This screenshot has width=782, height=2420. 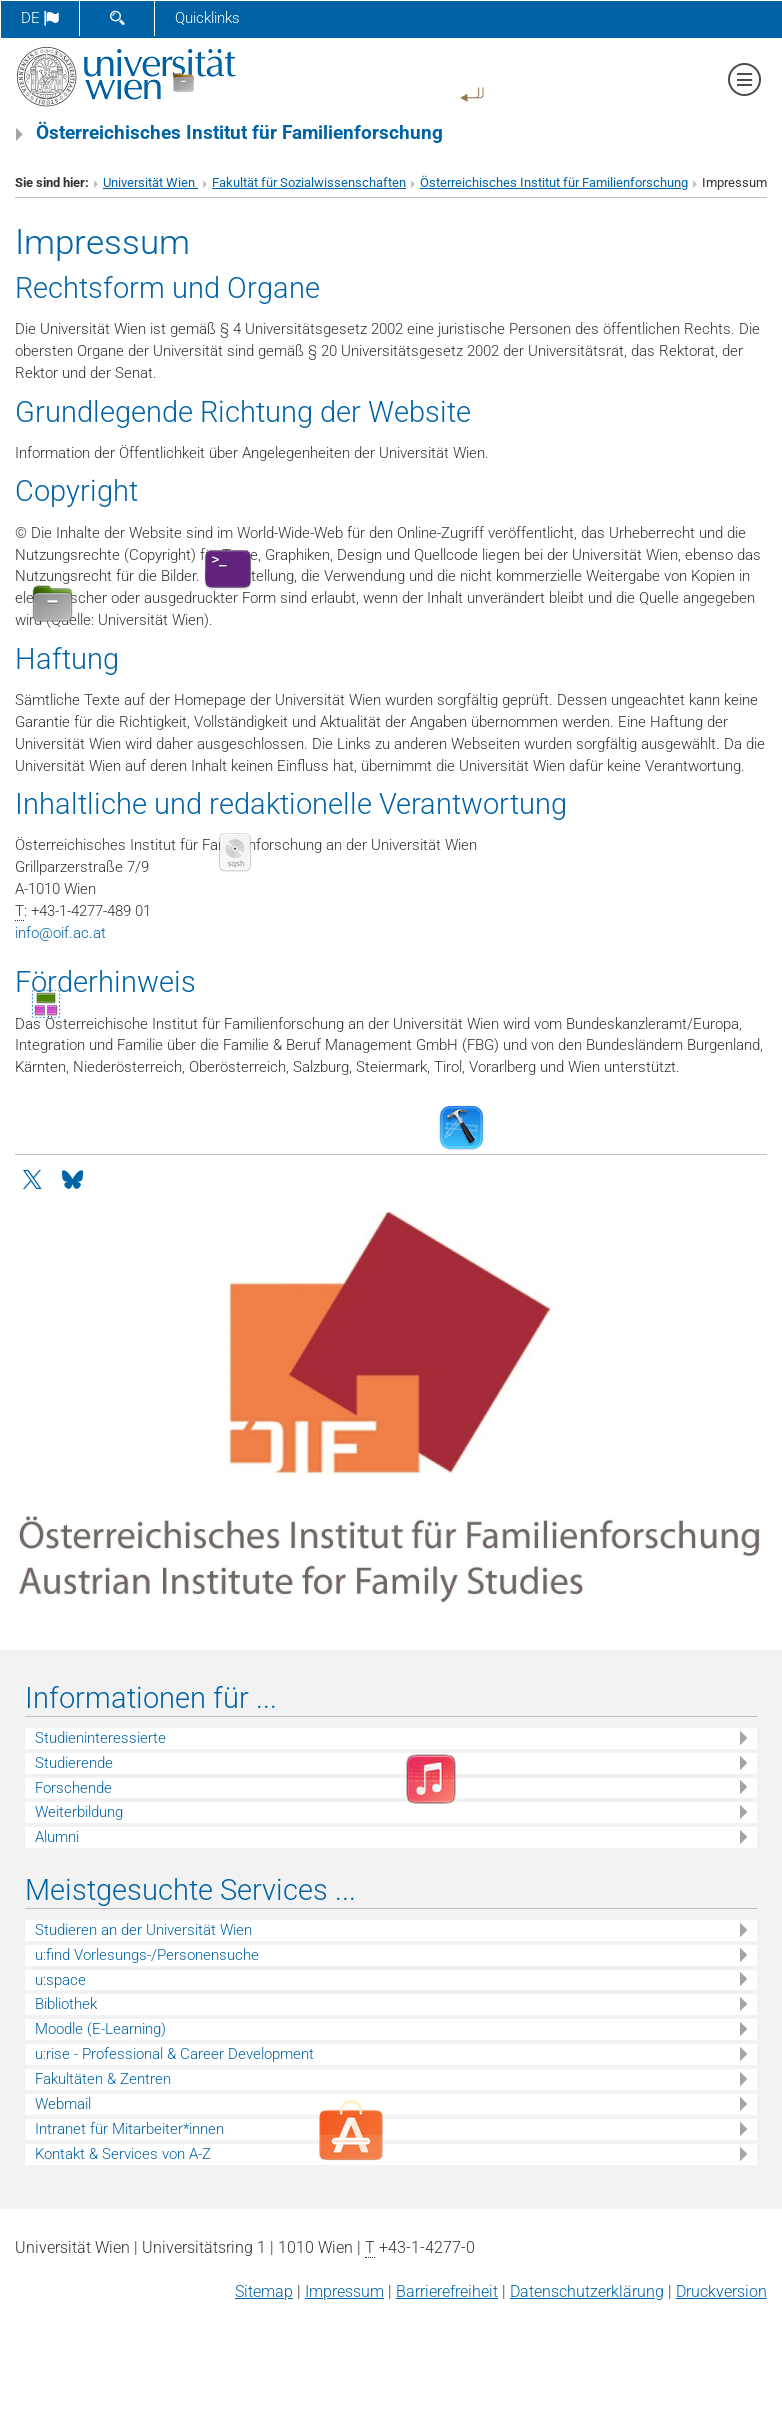 What do you see at coordinates (471, 94) in the screenshot?
I see `reply to all recipients of an email` at bounding box center [471, 94].